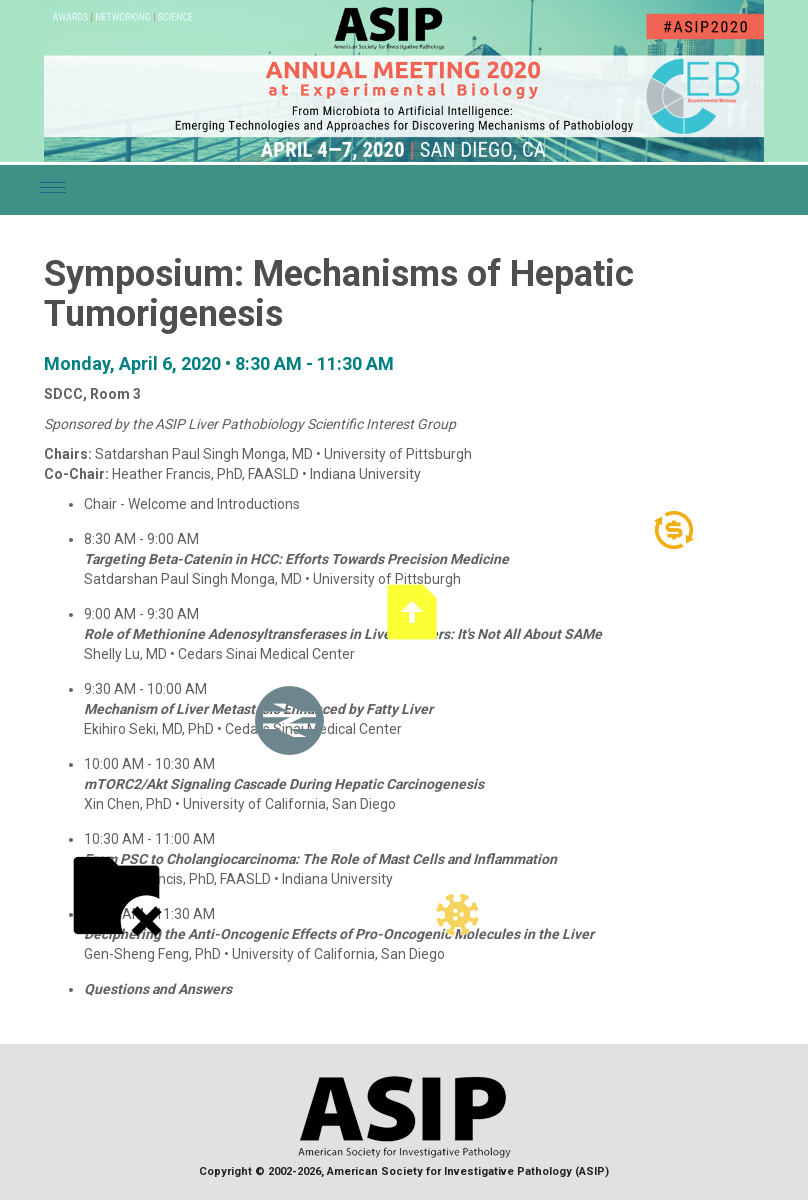  What do you see at coordinates (289, 720) in the screenshot?
I see `access National Rail train services and schedules` at bounding box center [289, 720].